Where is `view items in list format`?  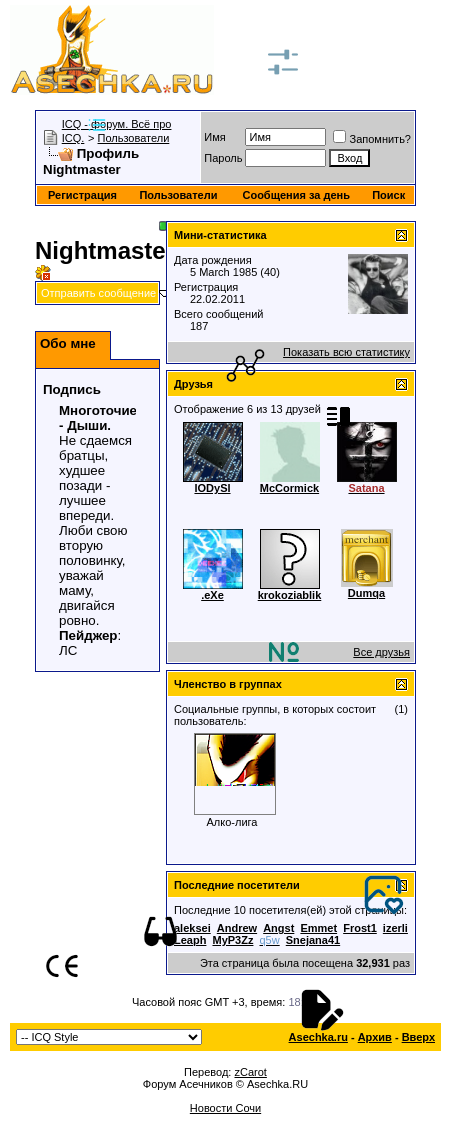
view items in list format is located at coordinates (97, 125).